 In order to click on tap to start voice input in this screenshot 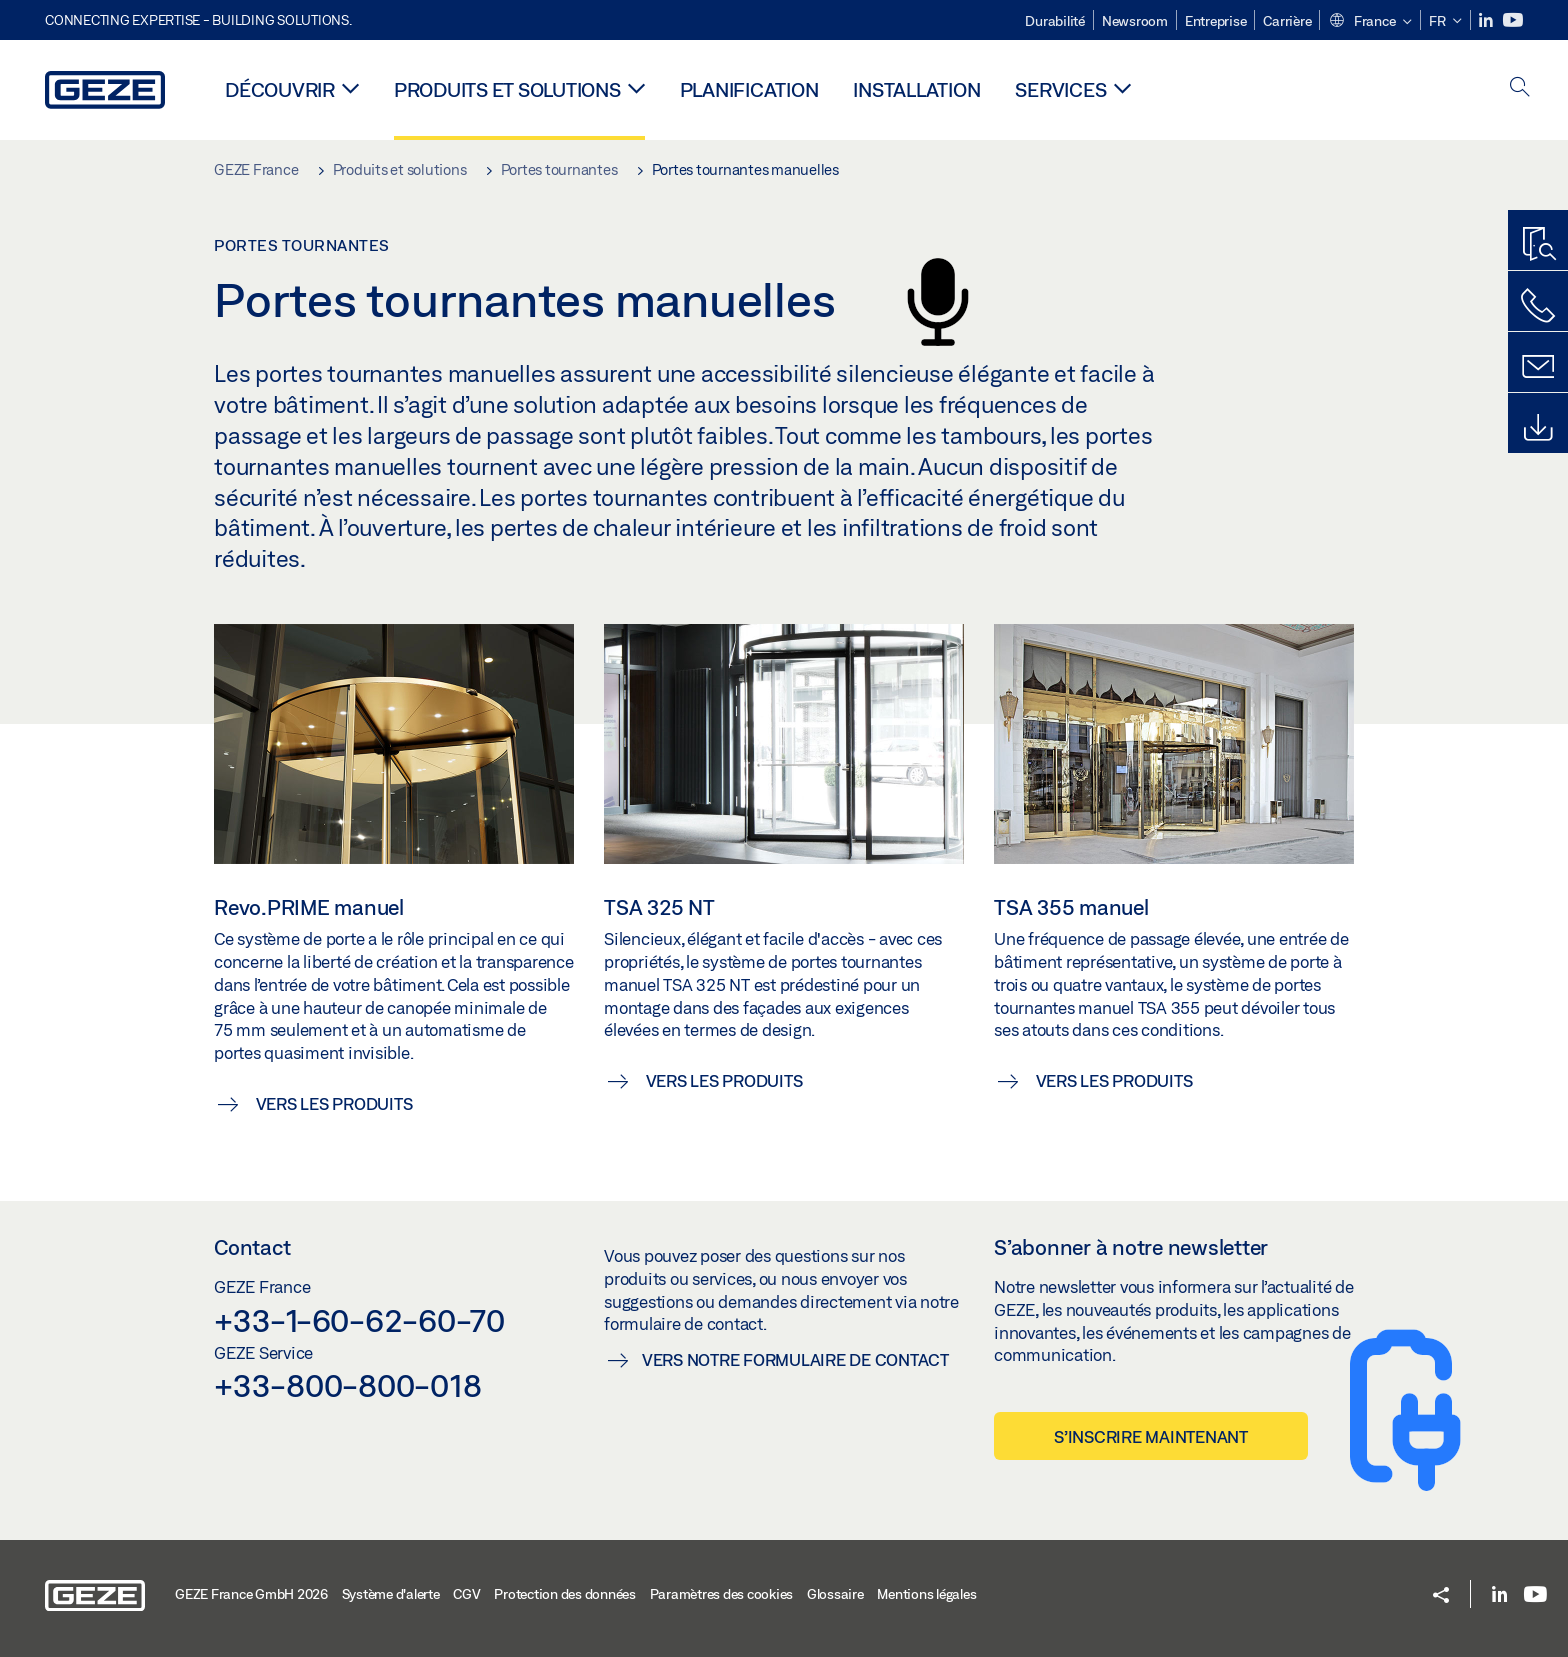, I will do `click(938, 302)`.